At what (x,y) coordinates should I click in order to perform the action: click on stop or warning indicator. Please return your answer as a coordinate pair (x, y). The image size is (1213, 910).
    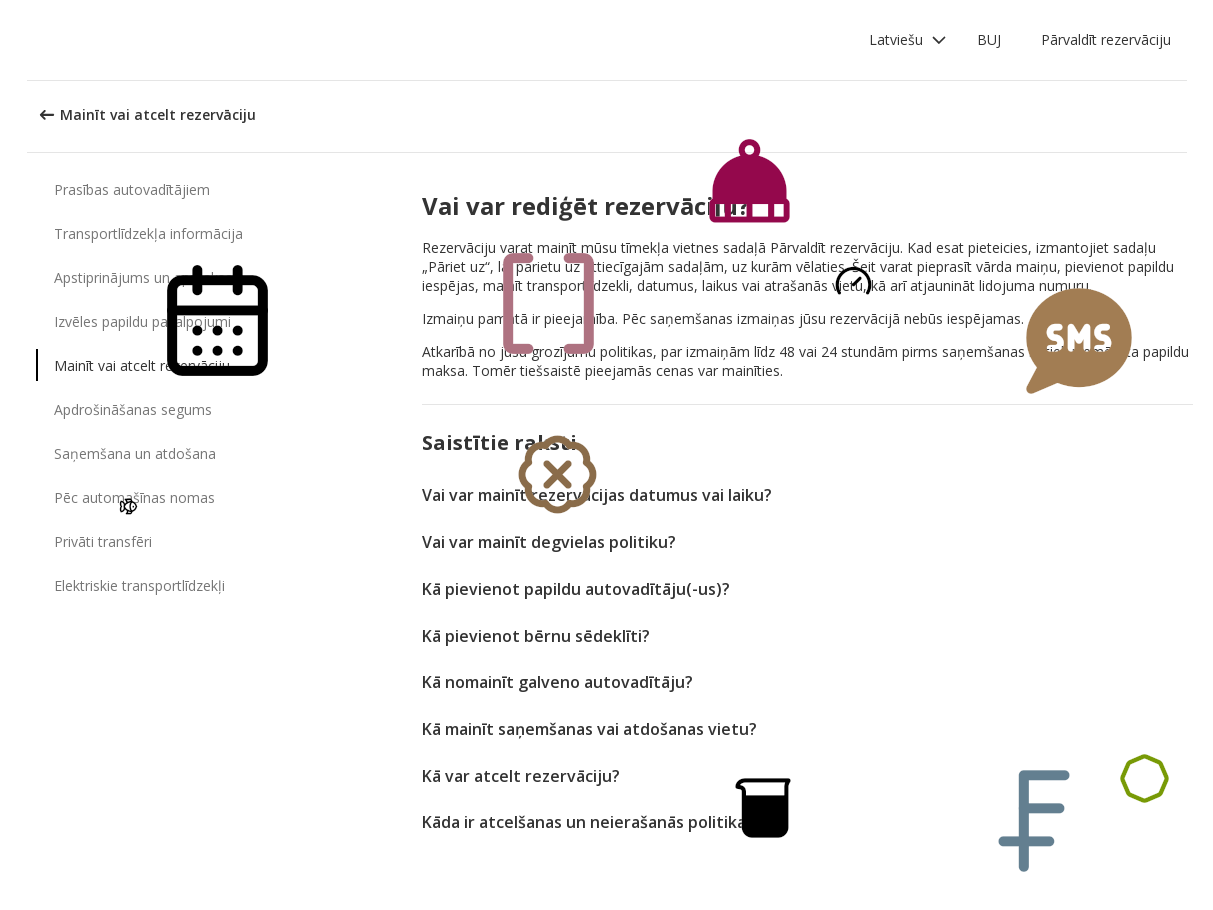
    Looking at the image, I should click on (1144, 778).